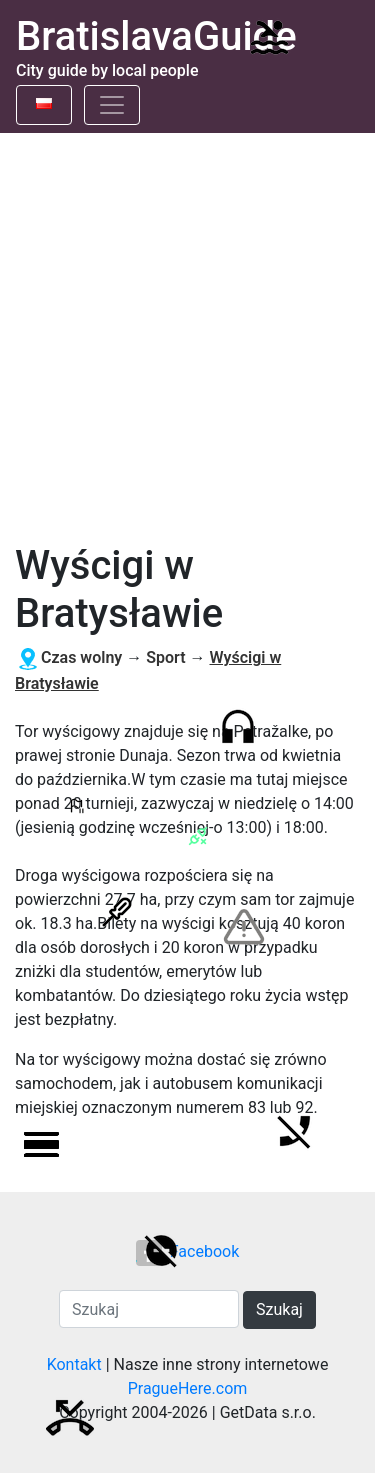 This screenshot has height=1473, width=375. What do you see at coordinates (41, 1143) in the screenshot?
I see `switch to daily calendar view` at bounding box center [41, 1143].